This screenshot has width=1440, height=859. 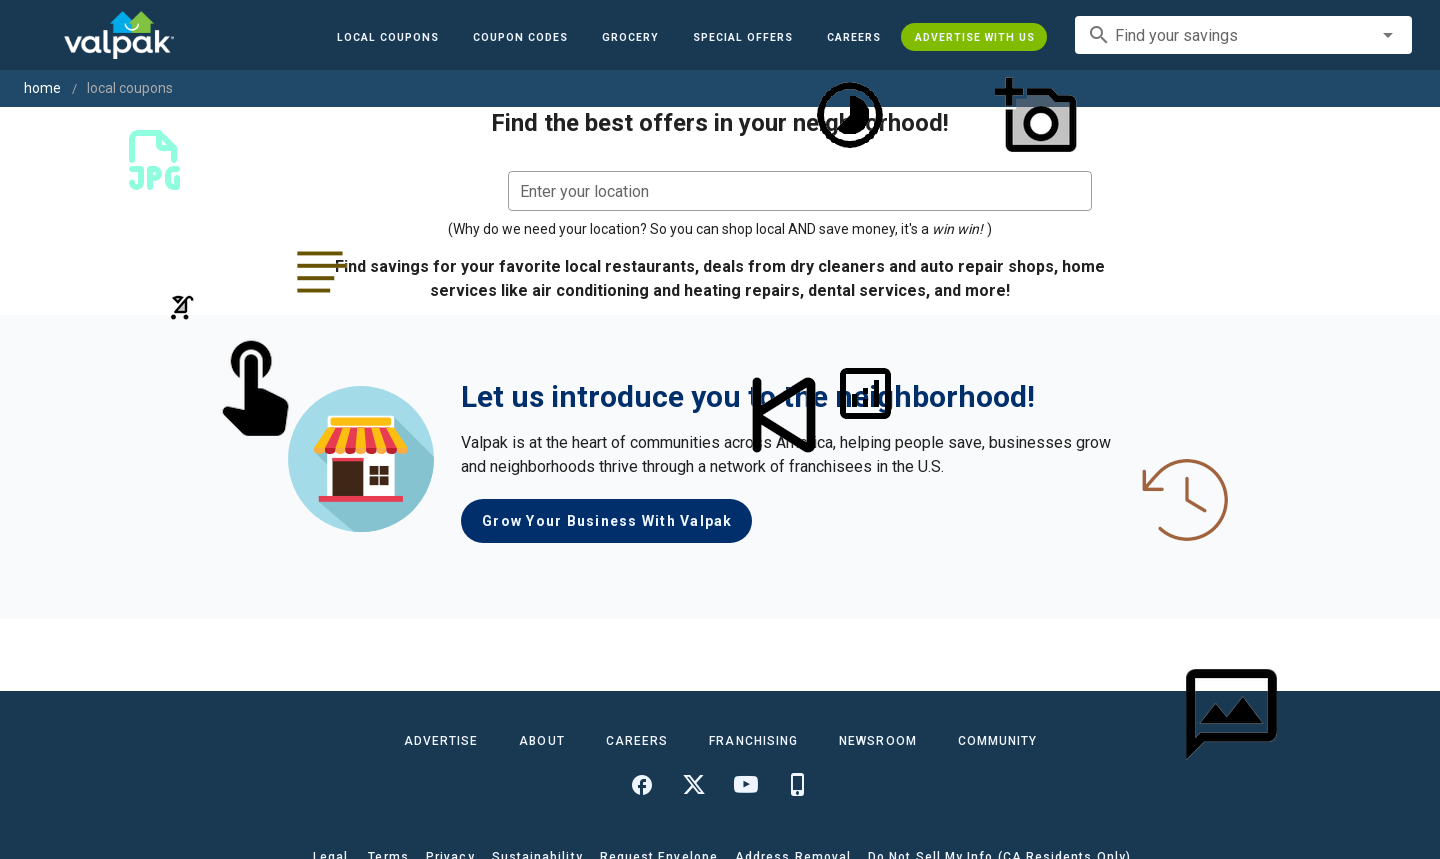 What do you see at coordinates (1187, 500) in the screenshot?
I see `view history or recent activity` at bounding box center [1187, 500].